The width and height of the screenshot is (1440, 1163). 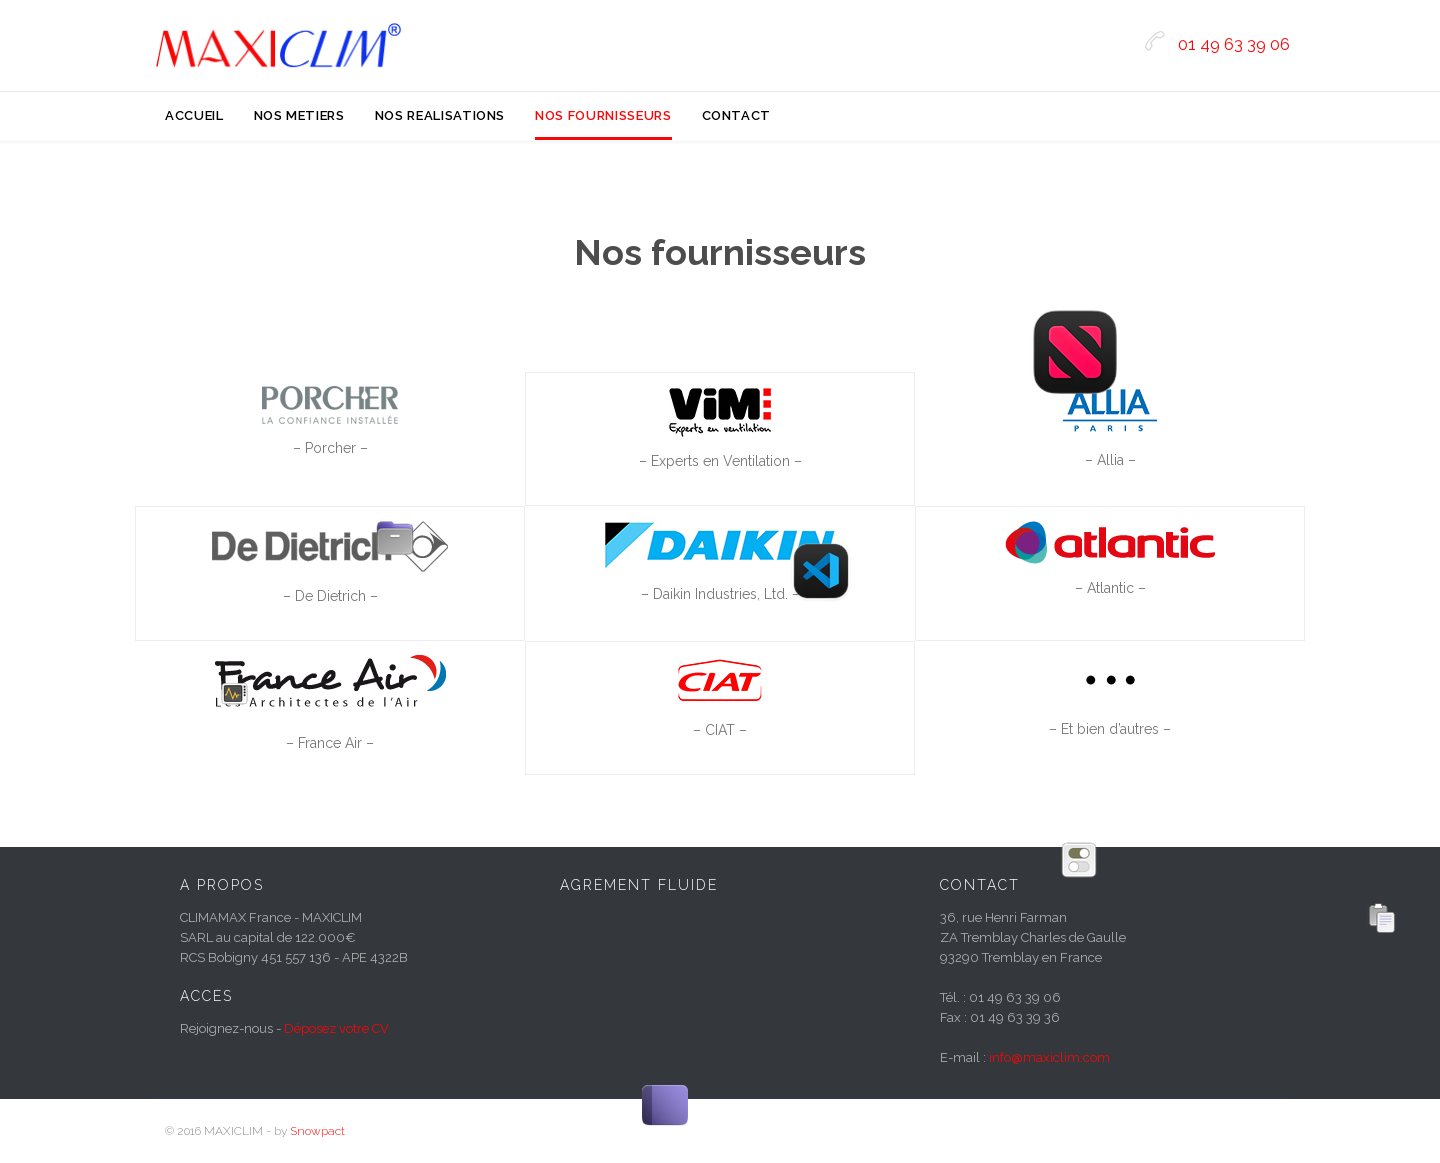 What do you see at coordinates (1079, 860) in the screenshot?
I see `open system tweaks or customization settings` at bounding box center [1079, 860].